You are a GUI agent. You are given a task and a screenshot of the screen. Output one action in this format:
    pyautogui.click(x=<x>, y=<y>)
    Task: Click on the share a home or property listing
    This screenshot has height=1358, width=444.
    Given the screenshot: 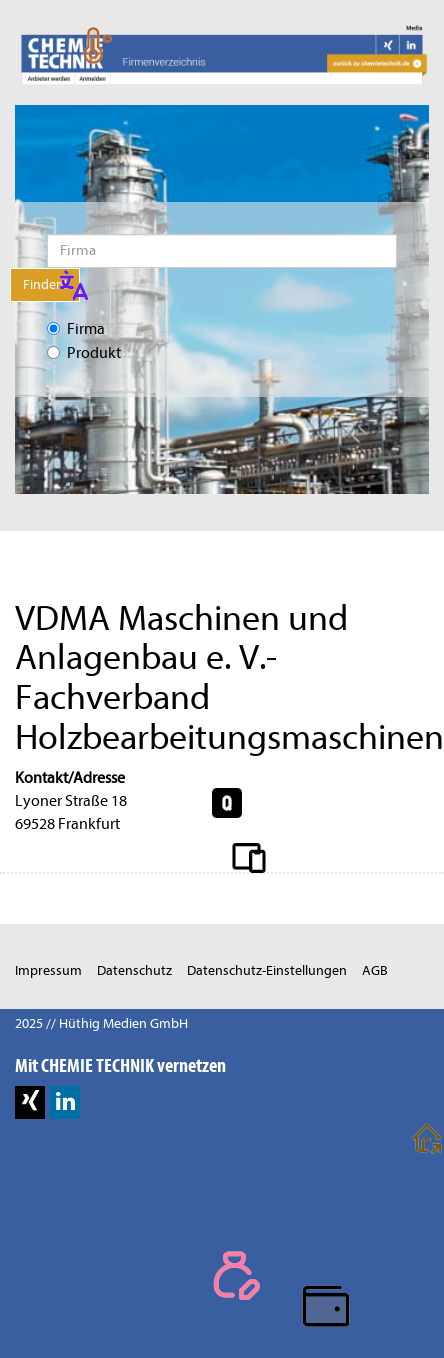 What is the action you would take?
    pyautogui.click(x=427, y=1138)
    